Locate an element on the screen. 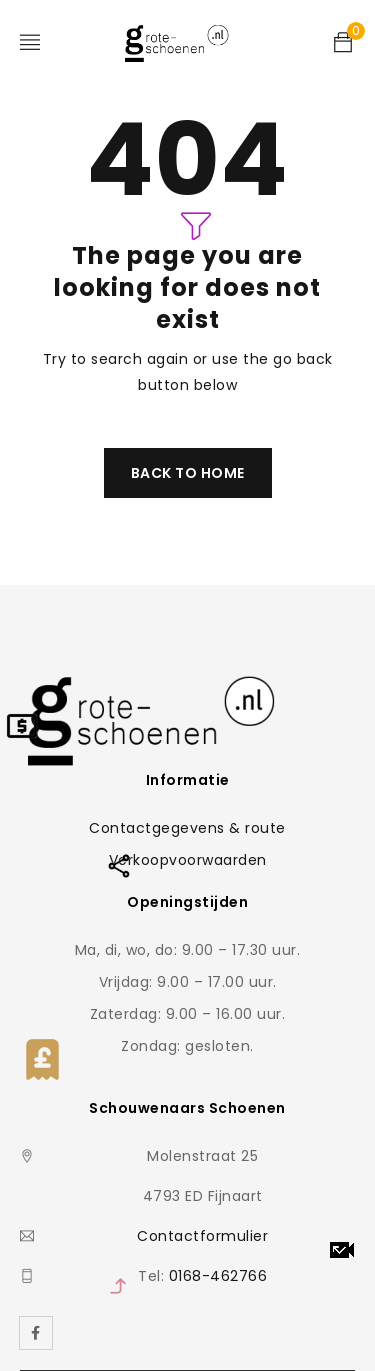 The height and width of the screenshot is (1371, 375). indicates a missed video call is located at coordinates (342, 1250).